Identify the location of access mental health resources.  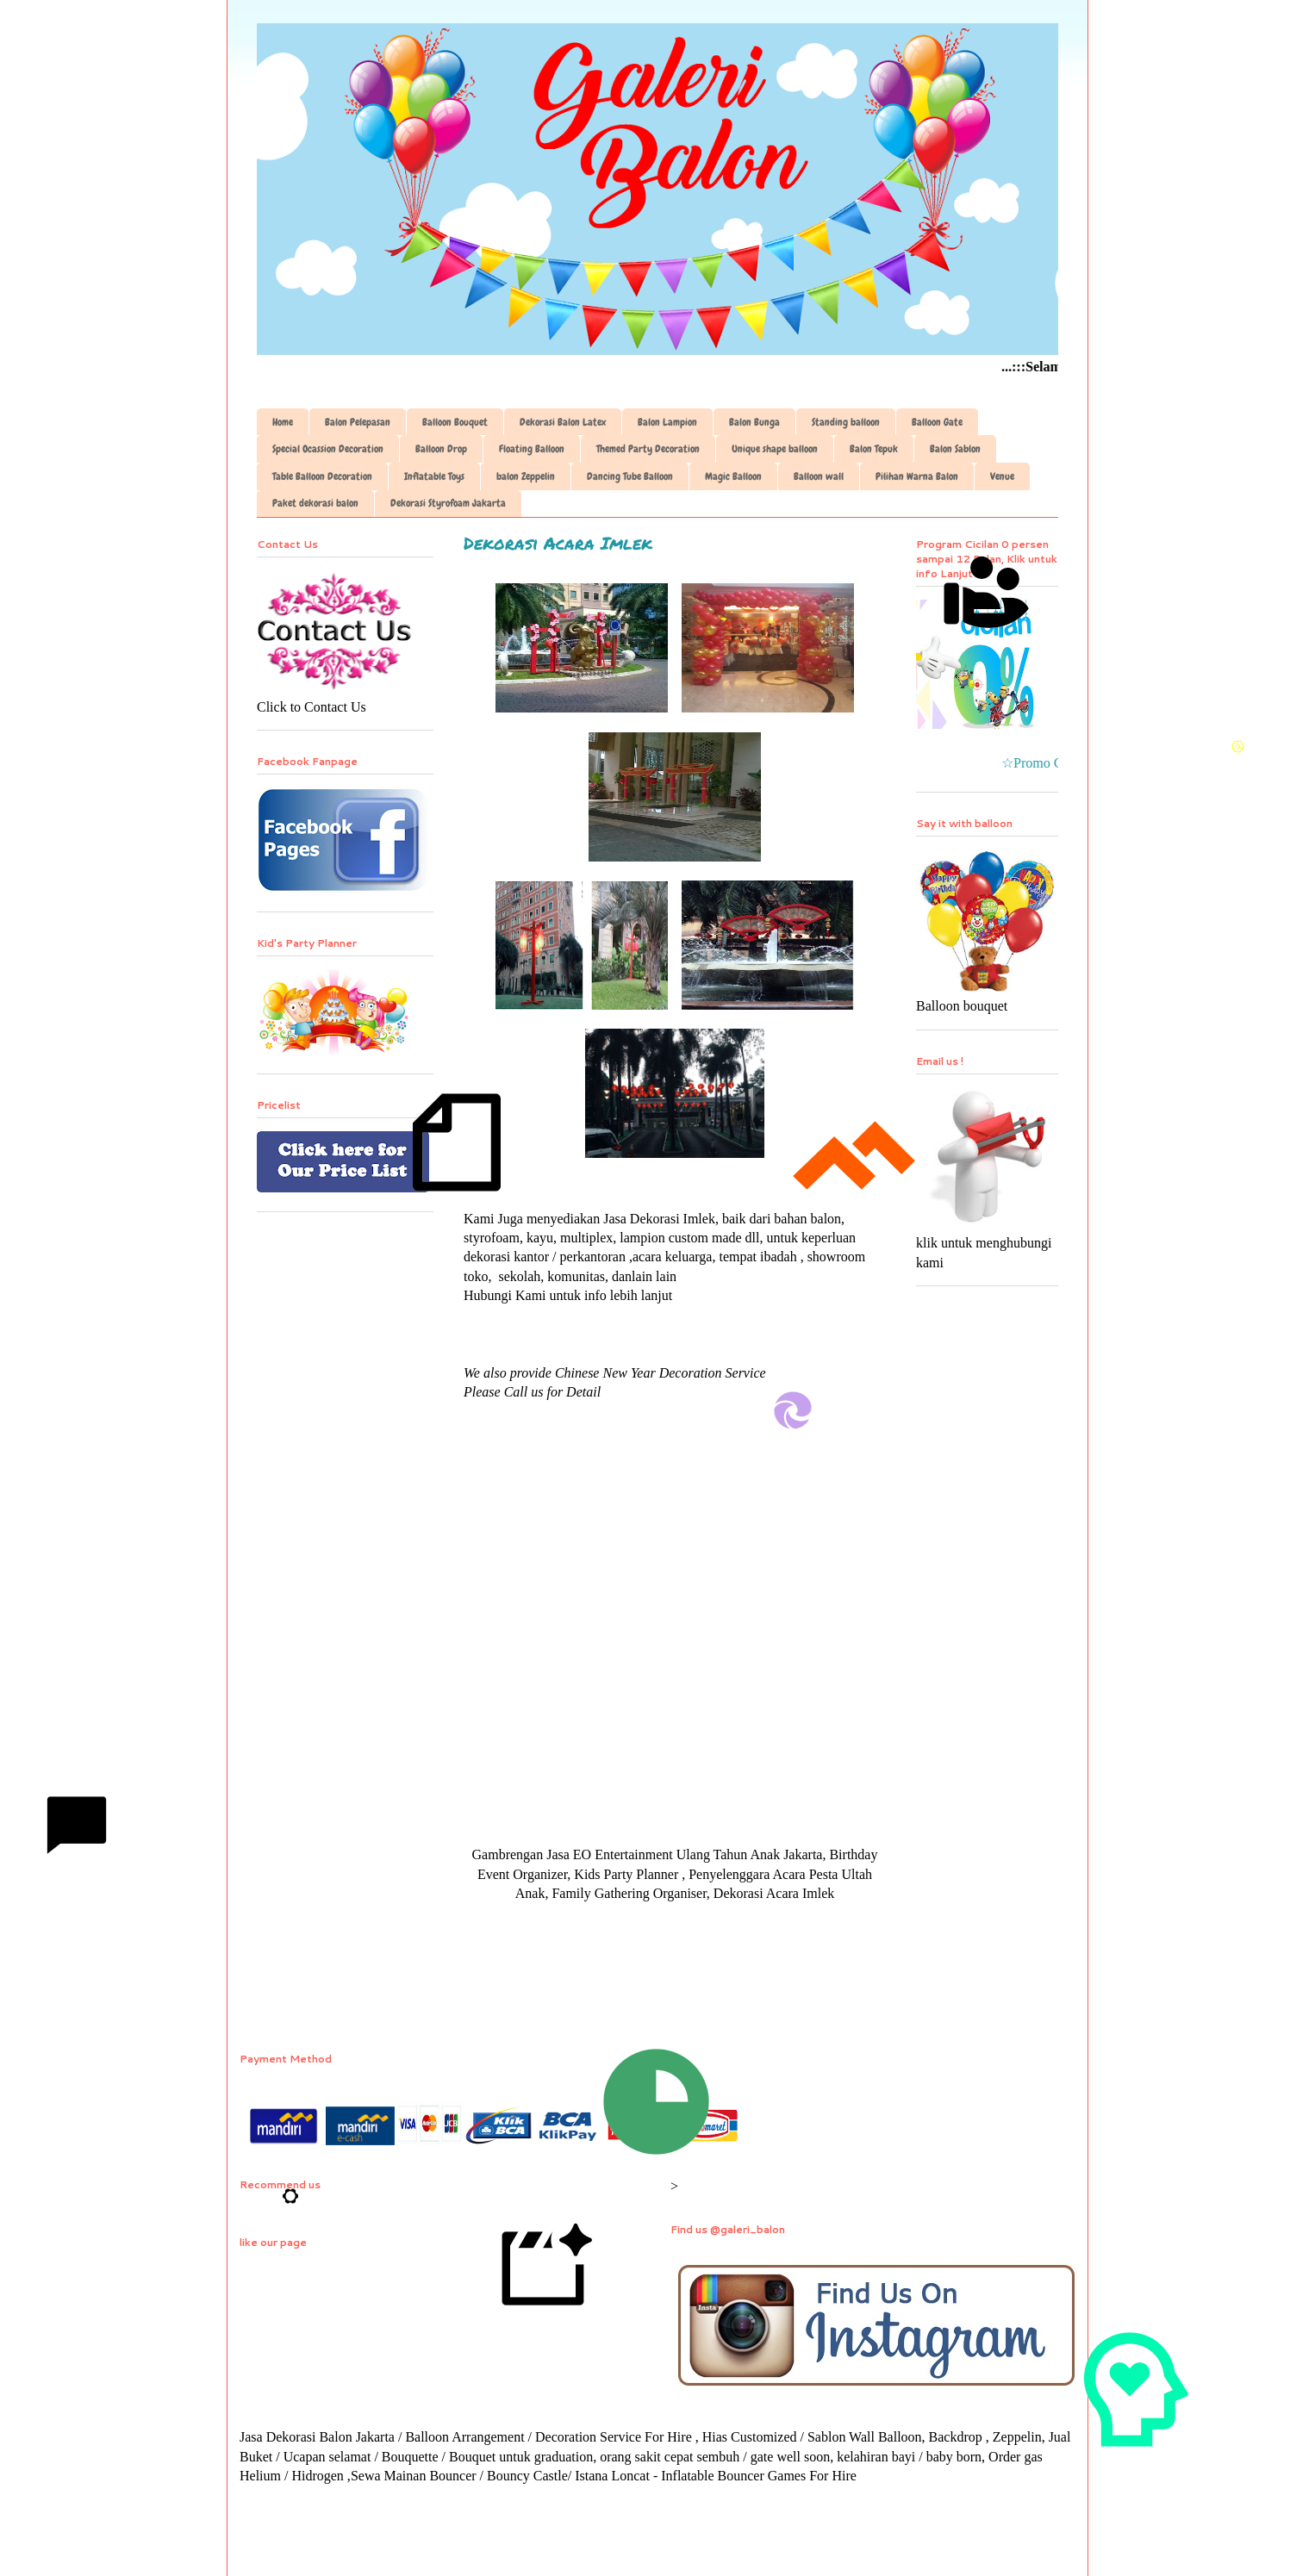
(1135, 2389).